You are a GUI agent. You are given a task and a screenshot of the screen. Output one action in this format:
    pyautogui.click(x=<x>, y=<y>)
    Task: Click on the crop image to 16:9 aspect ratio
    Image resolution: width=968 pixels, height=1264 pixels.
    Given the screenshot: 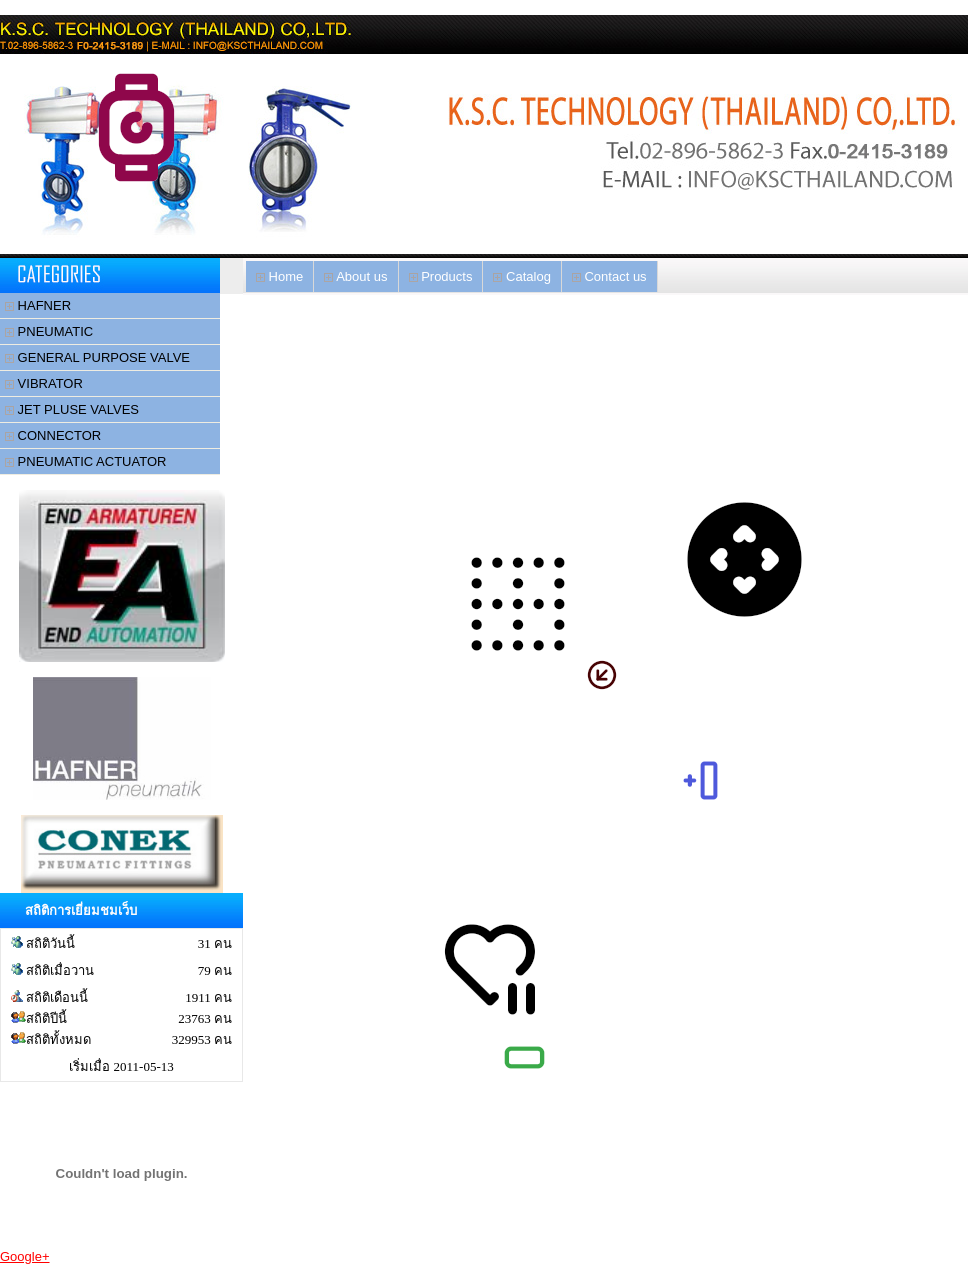 What is the action you would take?
    pyautogui.click(x=524, y=1057)
    